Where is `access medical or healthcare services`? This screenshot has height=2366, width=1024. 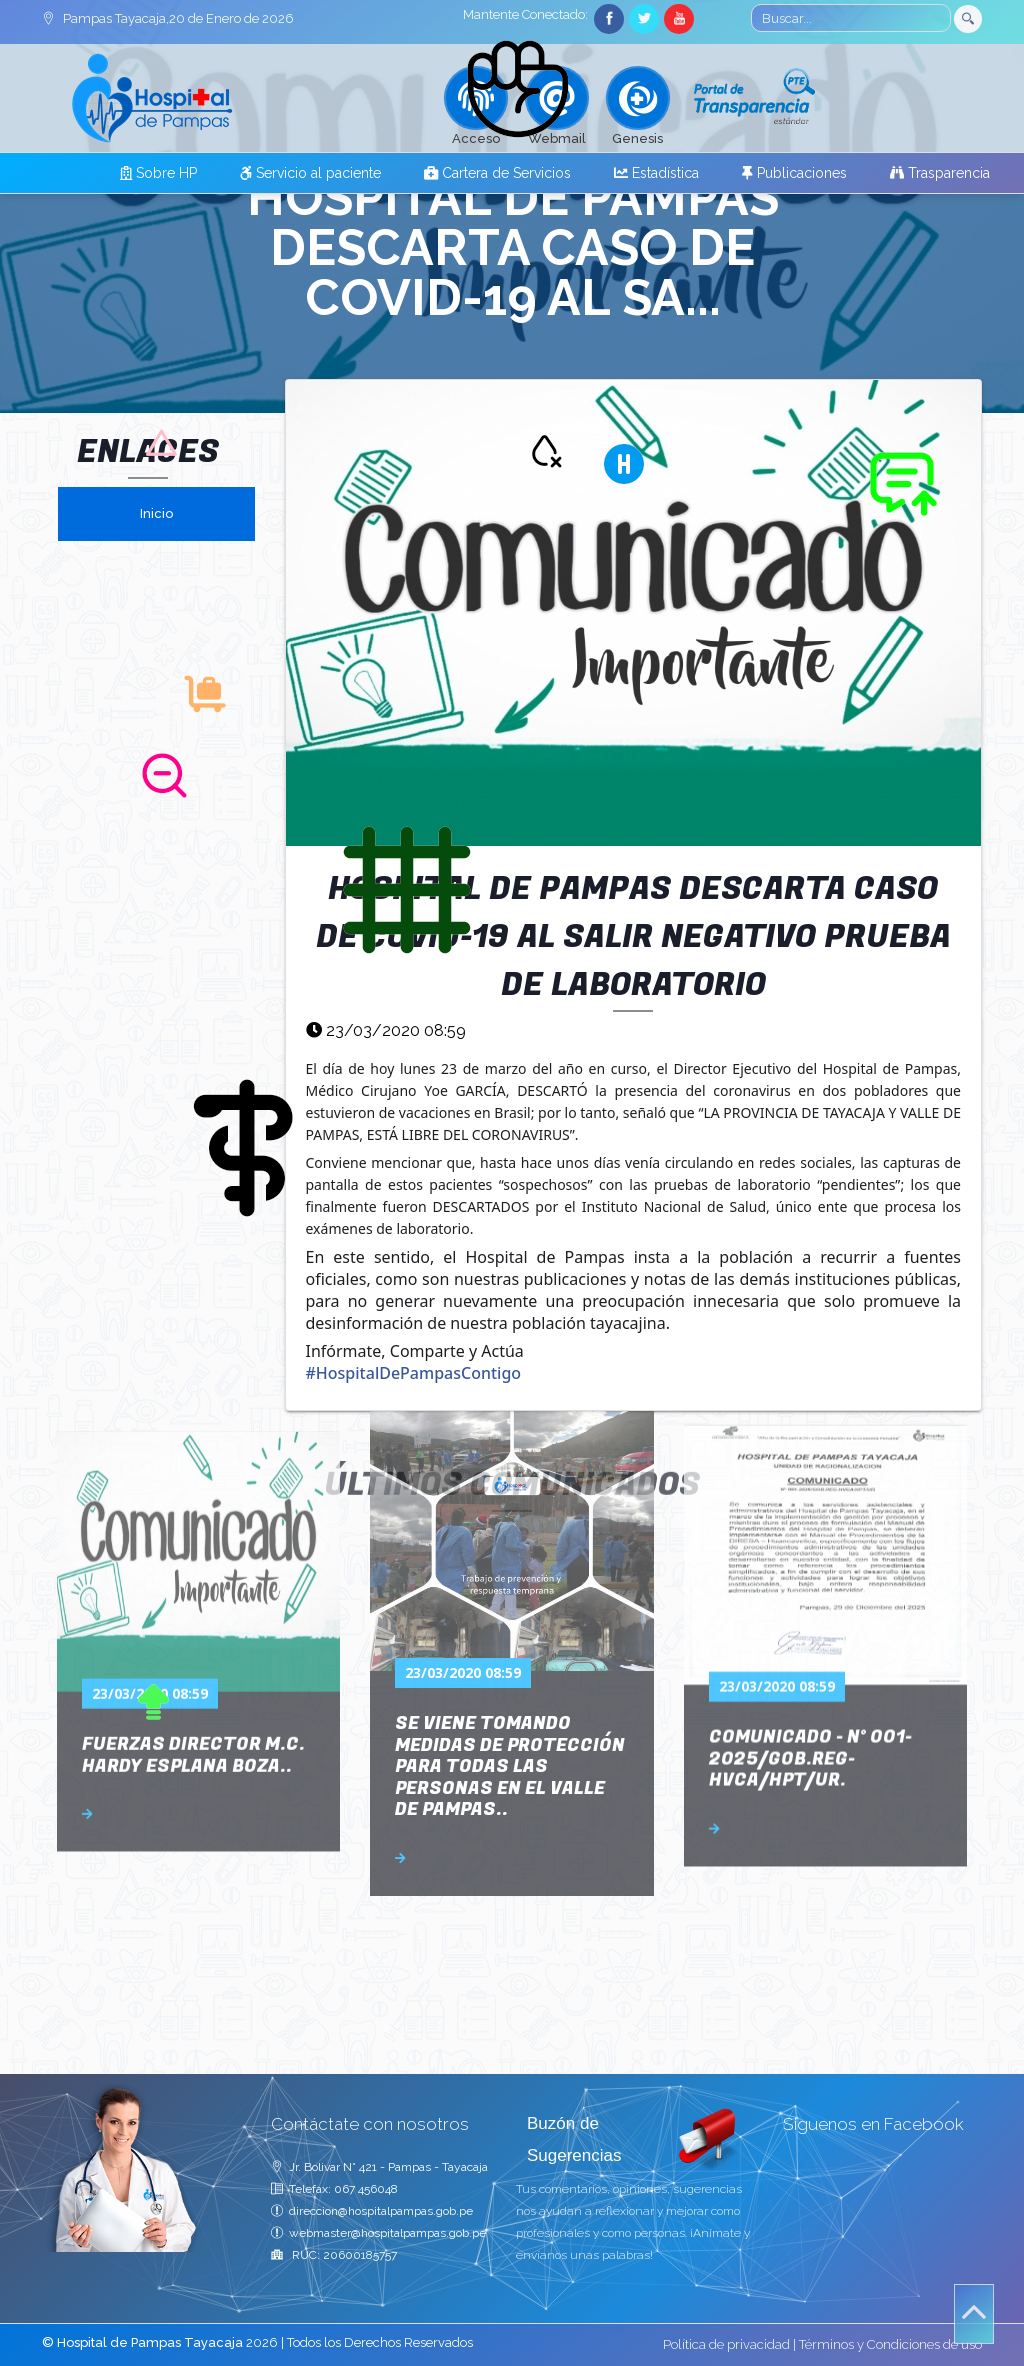 access medical or healthcare services is located at coordinates (247, 1148).